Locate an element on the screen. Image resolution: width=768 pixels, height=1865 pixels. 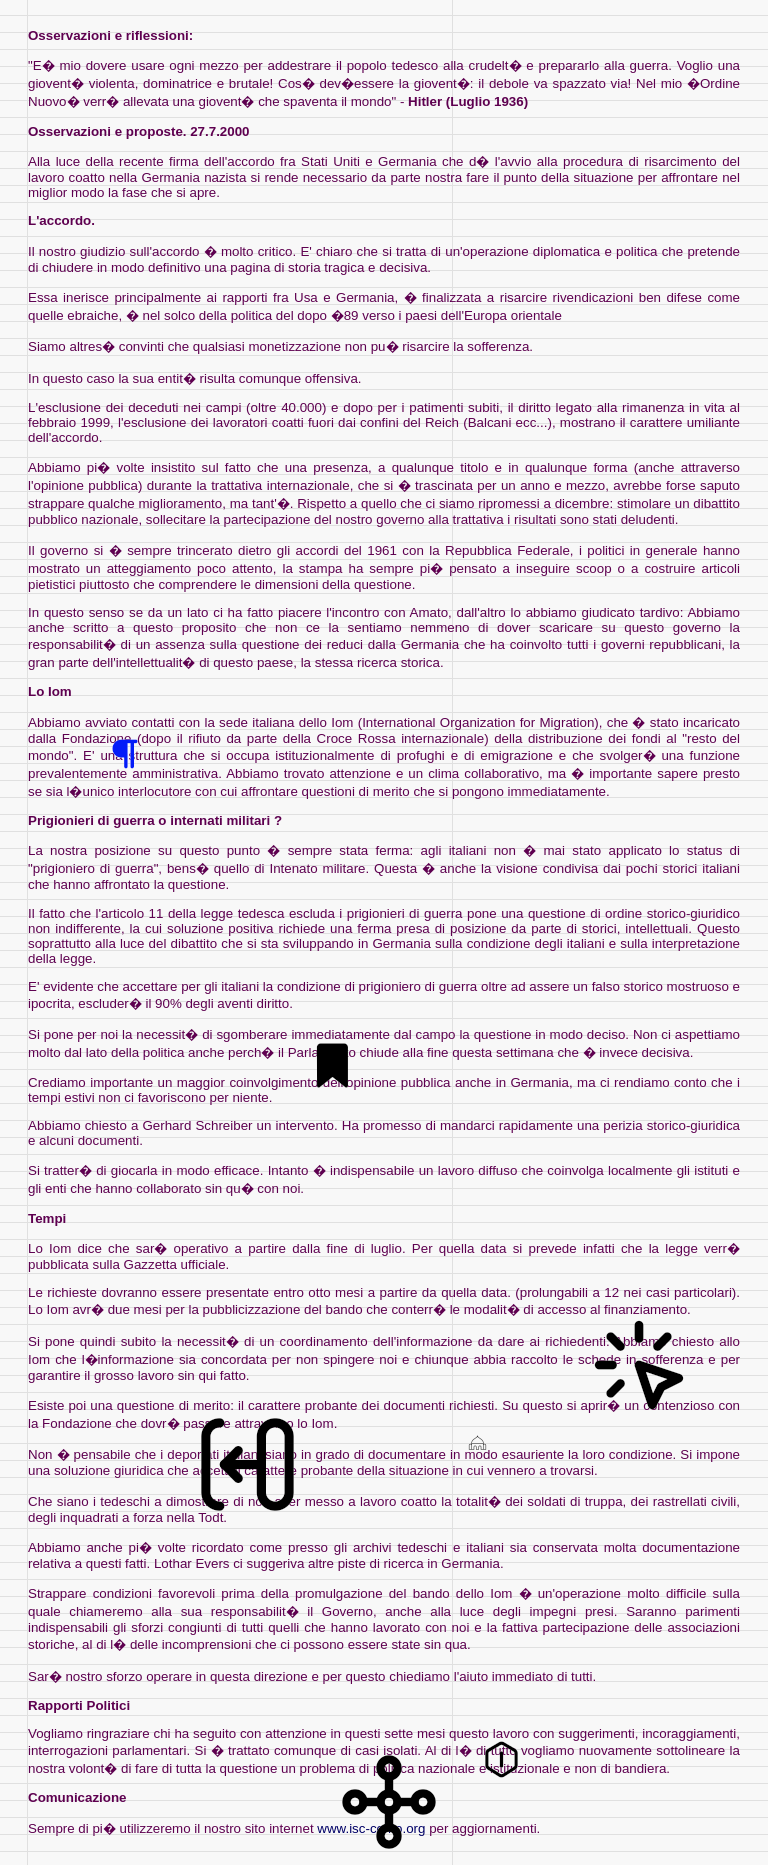
access information or details is located at coordinates (501, 1759).